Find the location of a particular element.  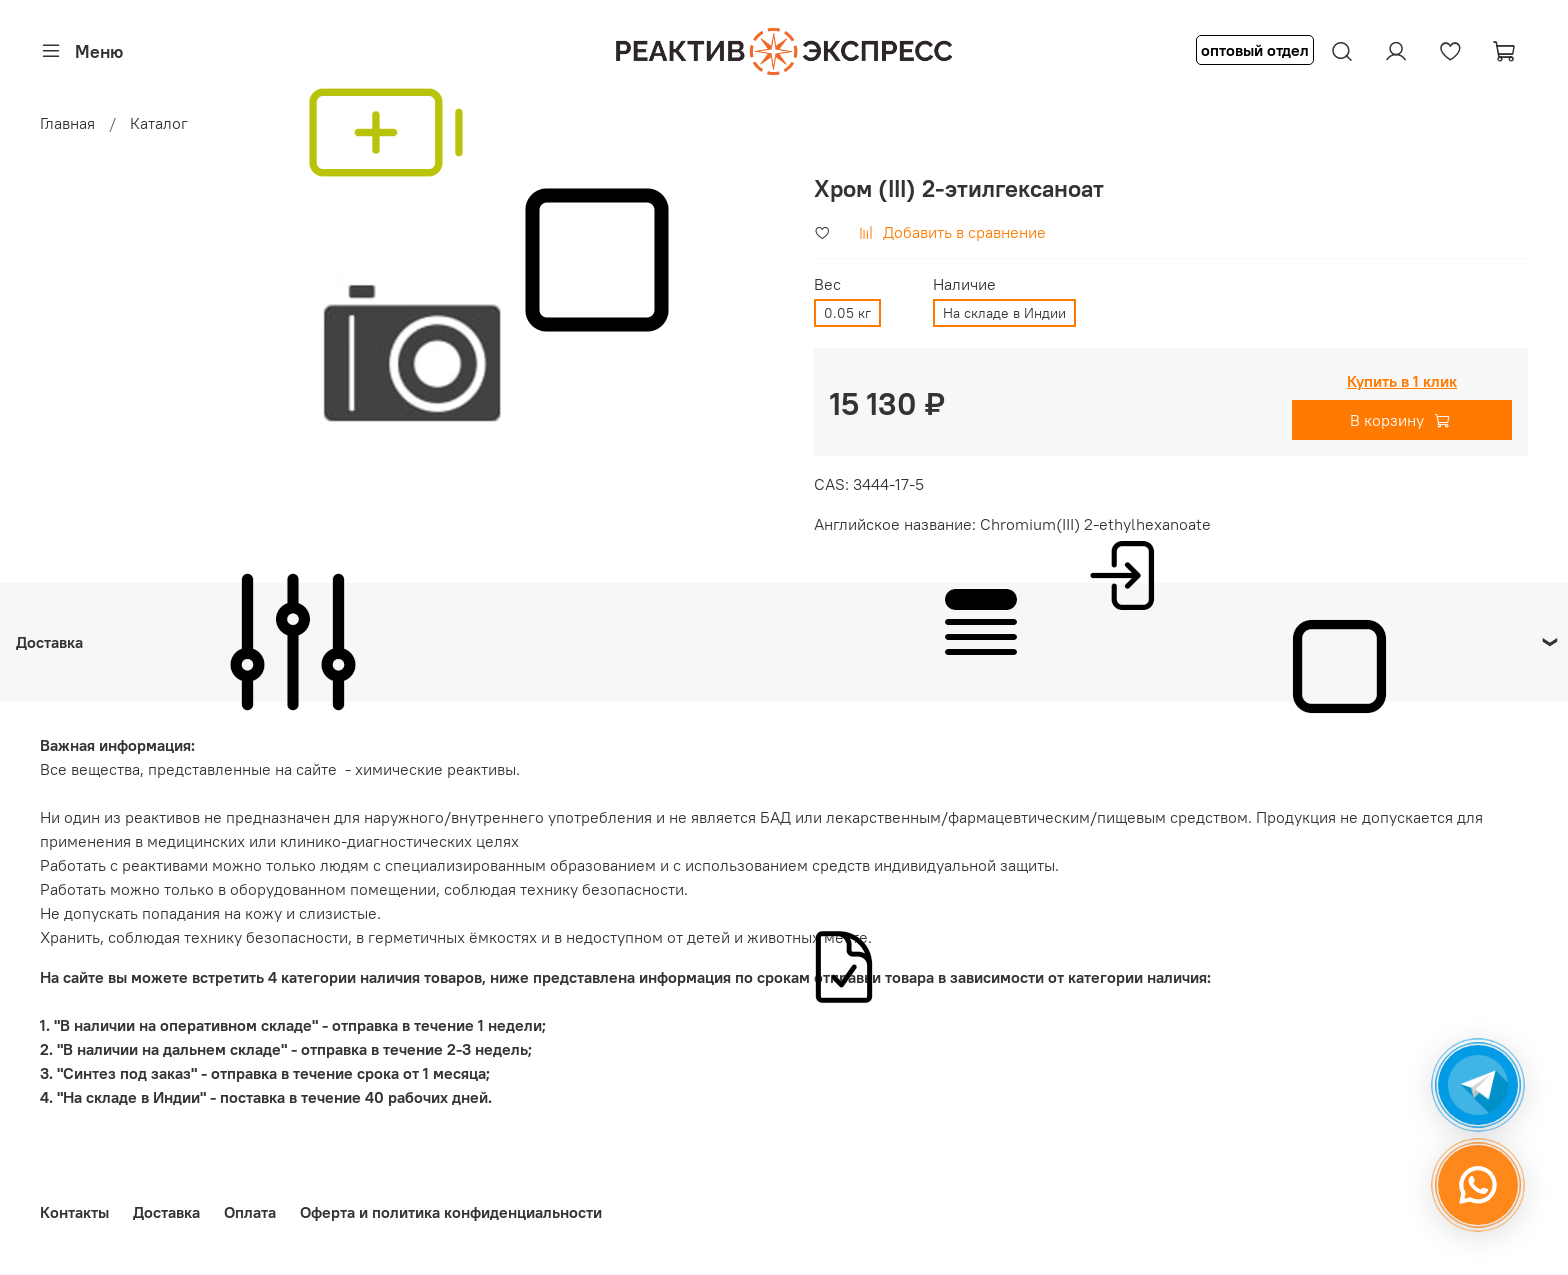

log in to your account is located at coordinates (1127, 575).